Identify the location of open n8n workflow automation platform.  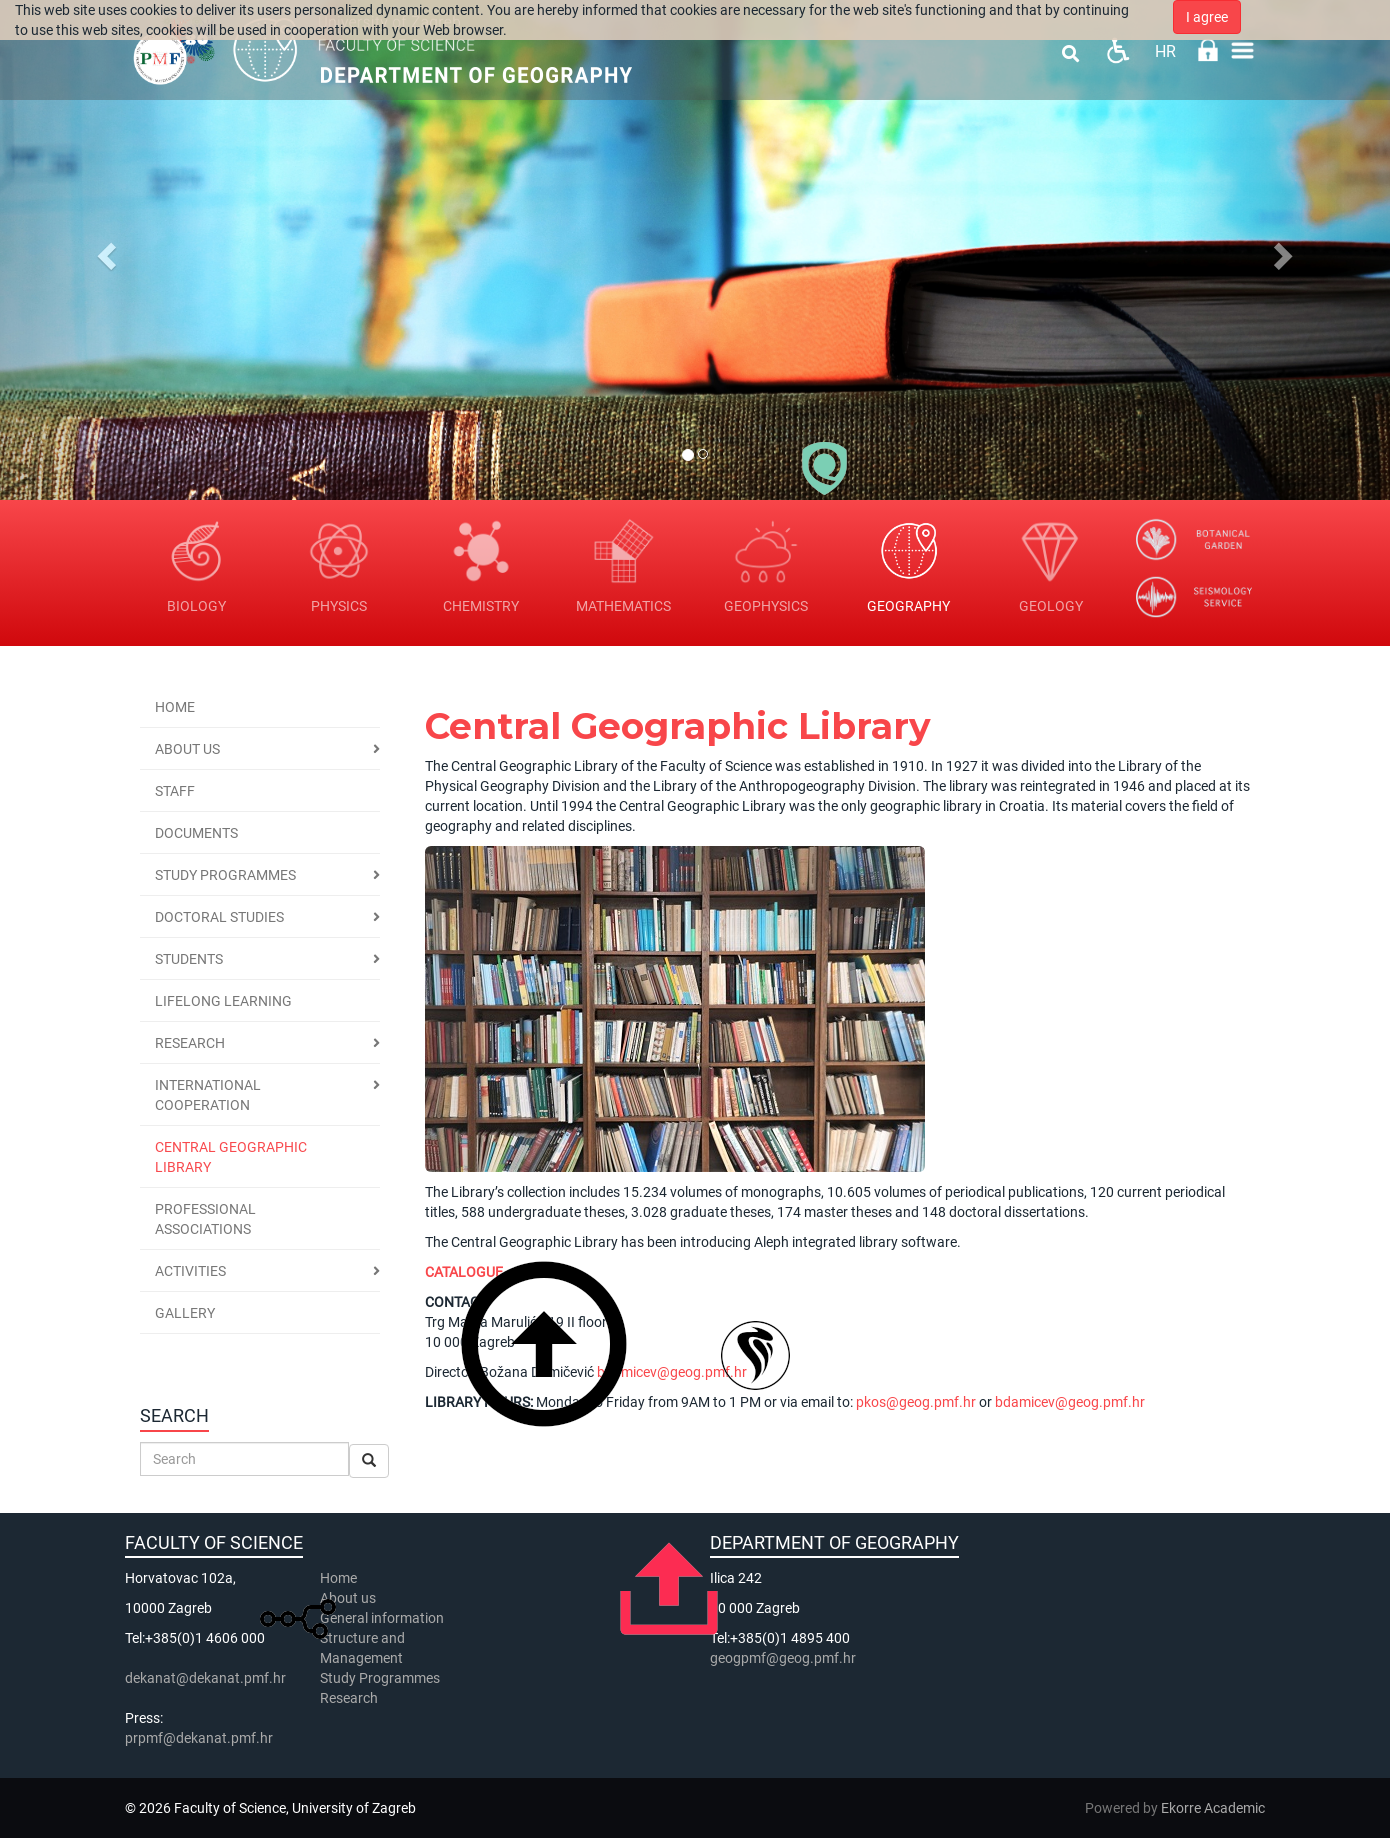
(298, 1619).